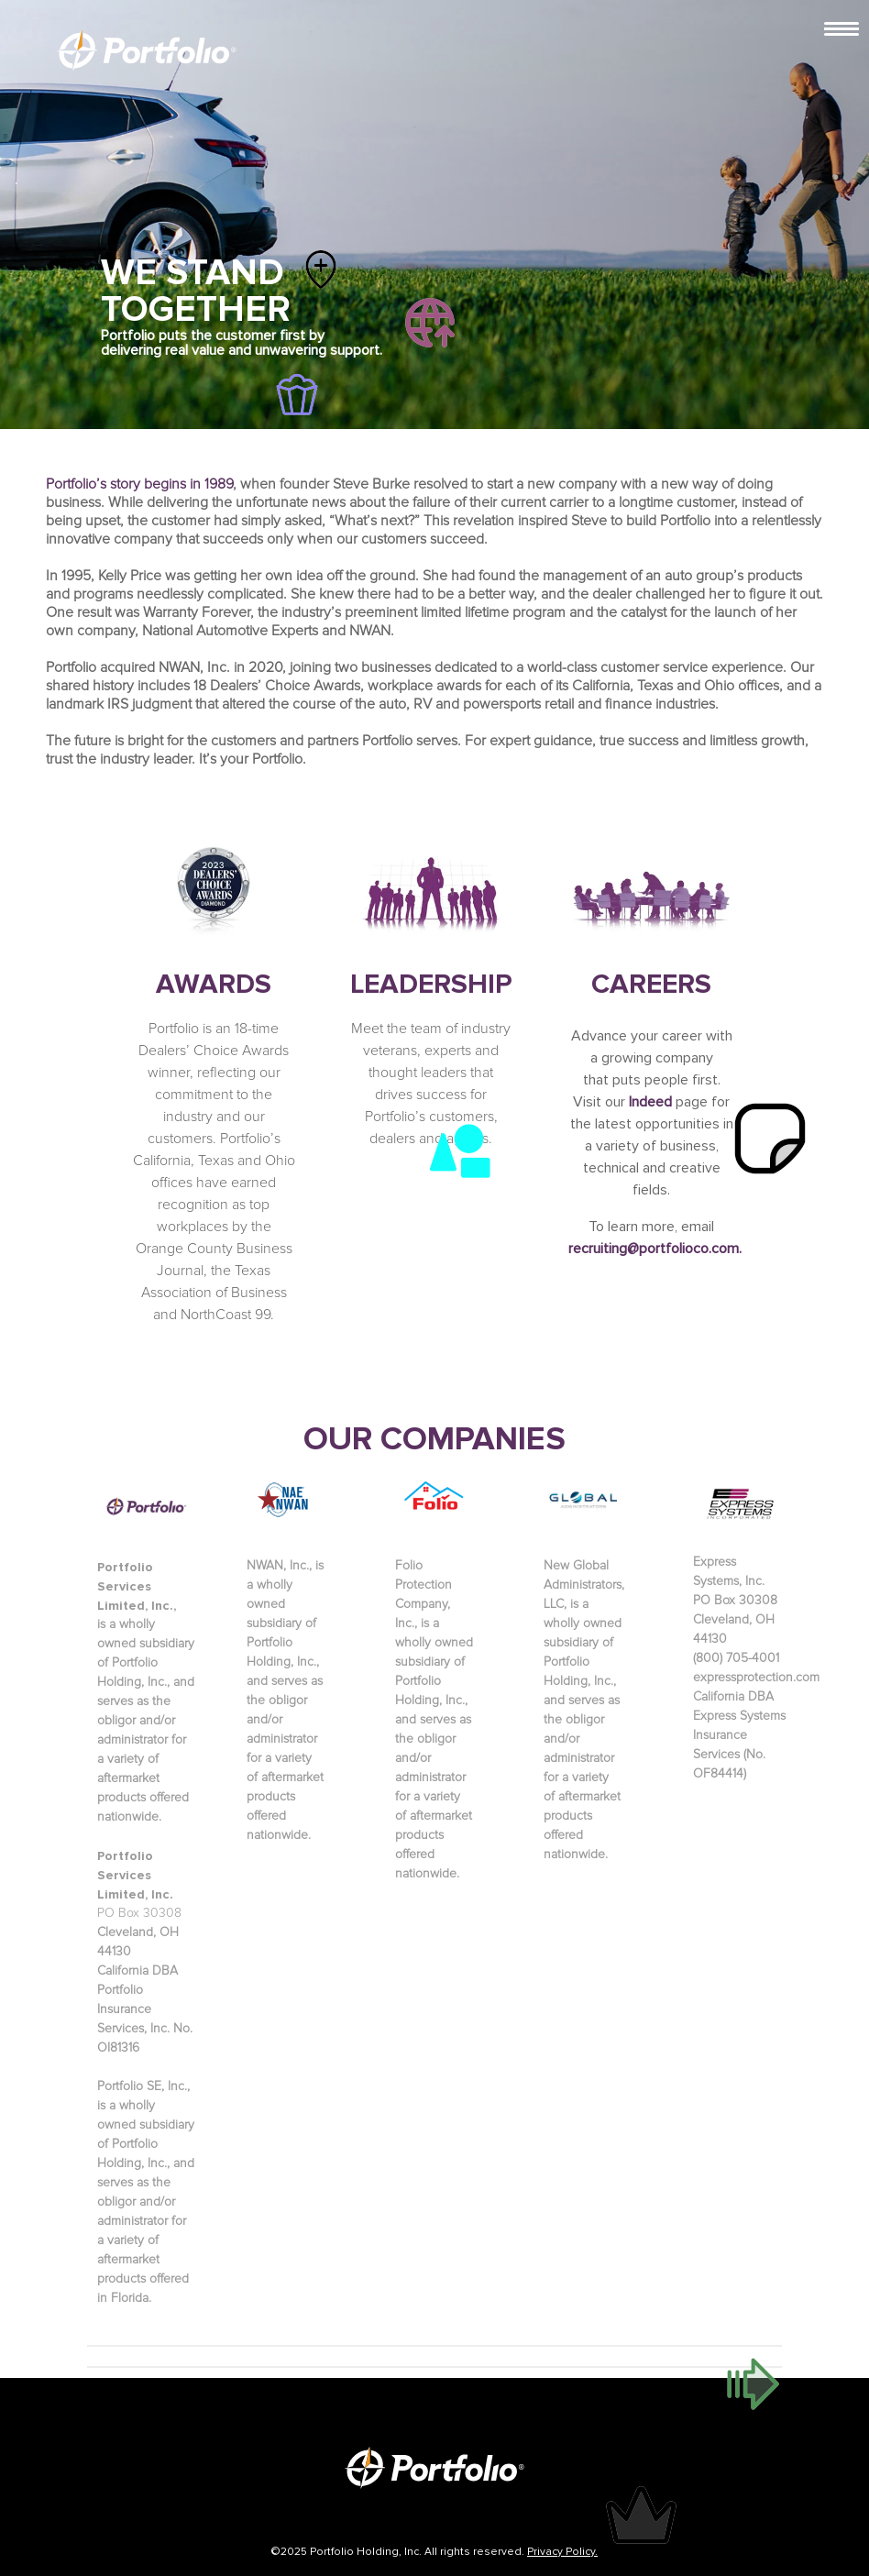  Describe the element at coordinates (461, 1153) in the screenshot. I see `access shape tools or drawing options` at that location.